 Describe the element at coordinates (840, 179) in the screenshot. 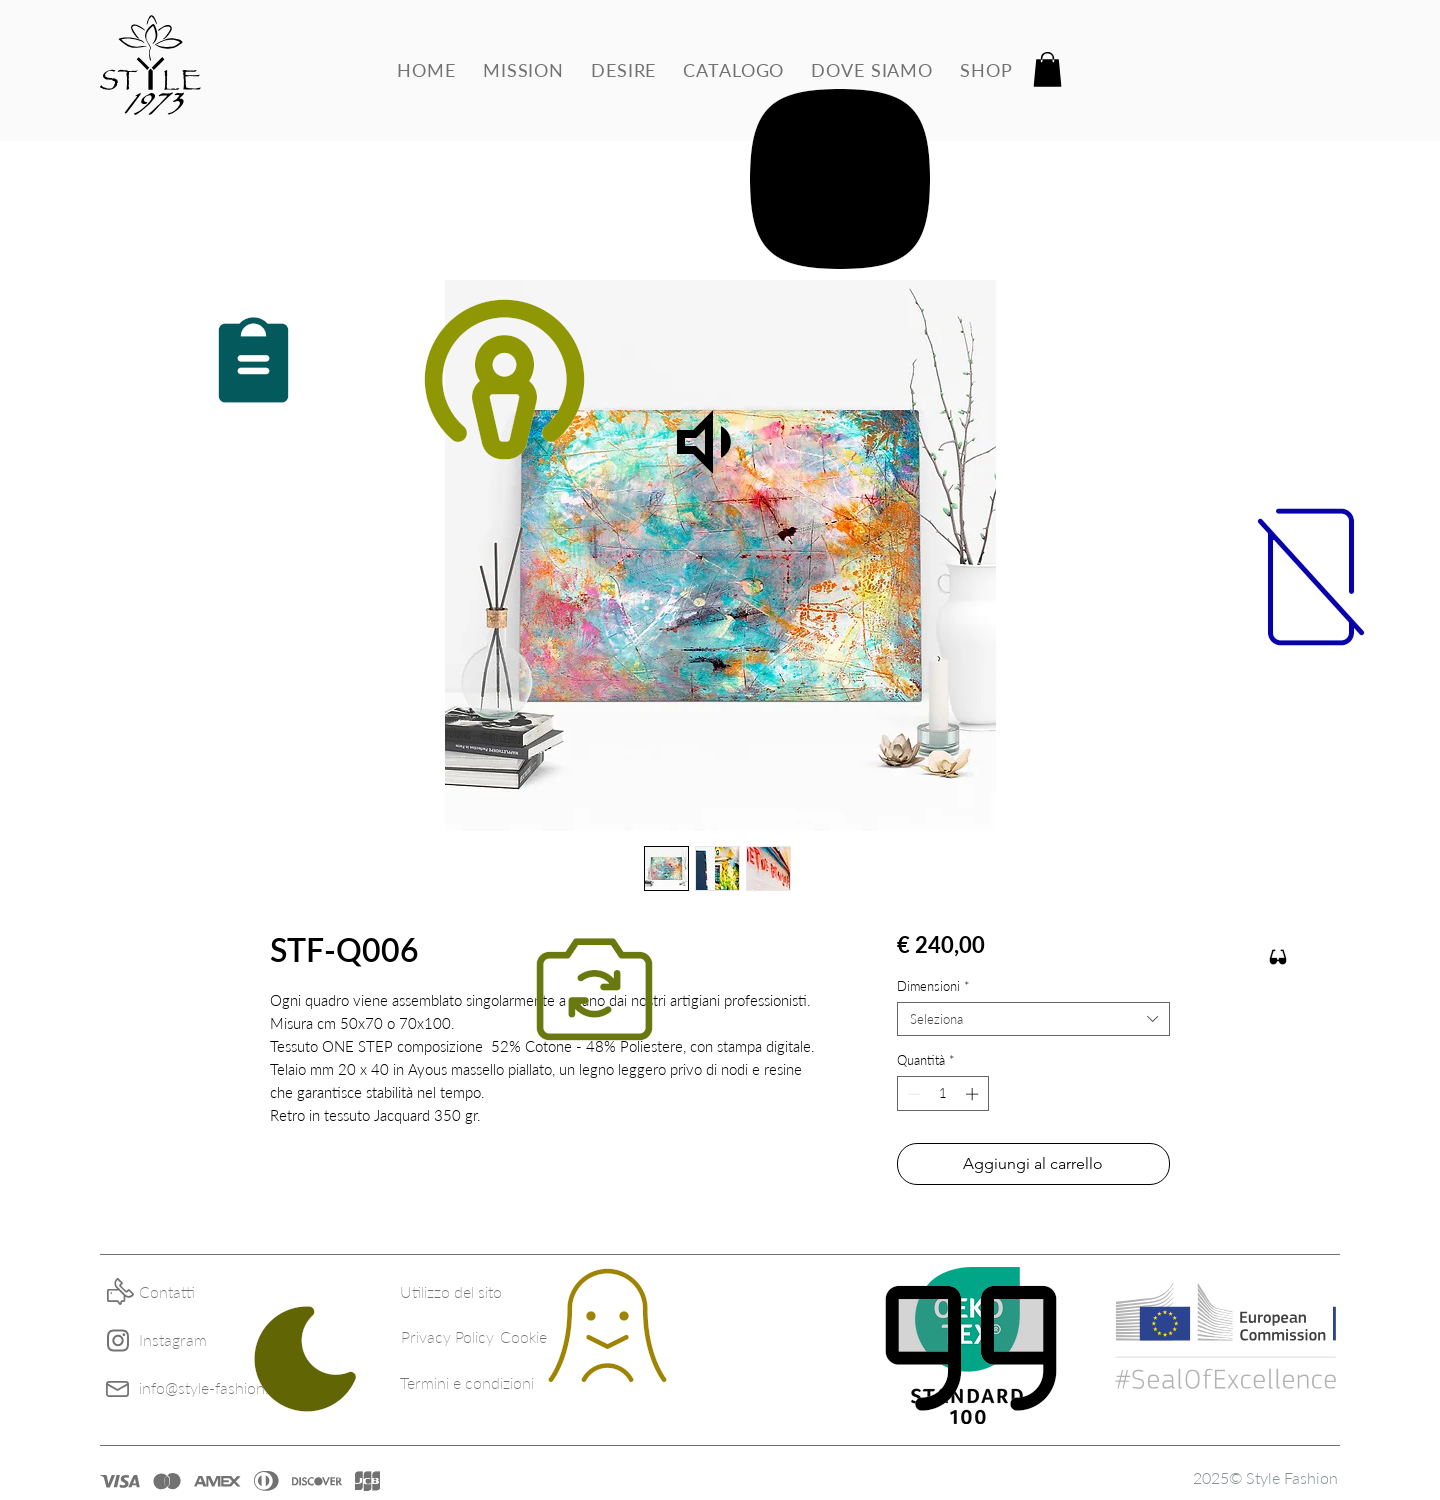

I see `a filled checkbox or selection indicator` at that location.